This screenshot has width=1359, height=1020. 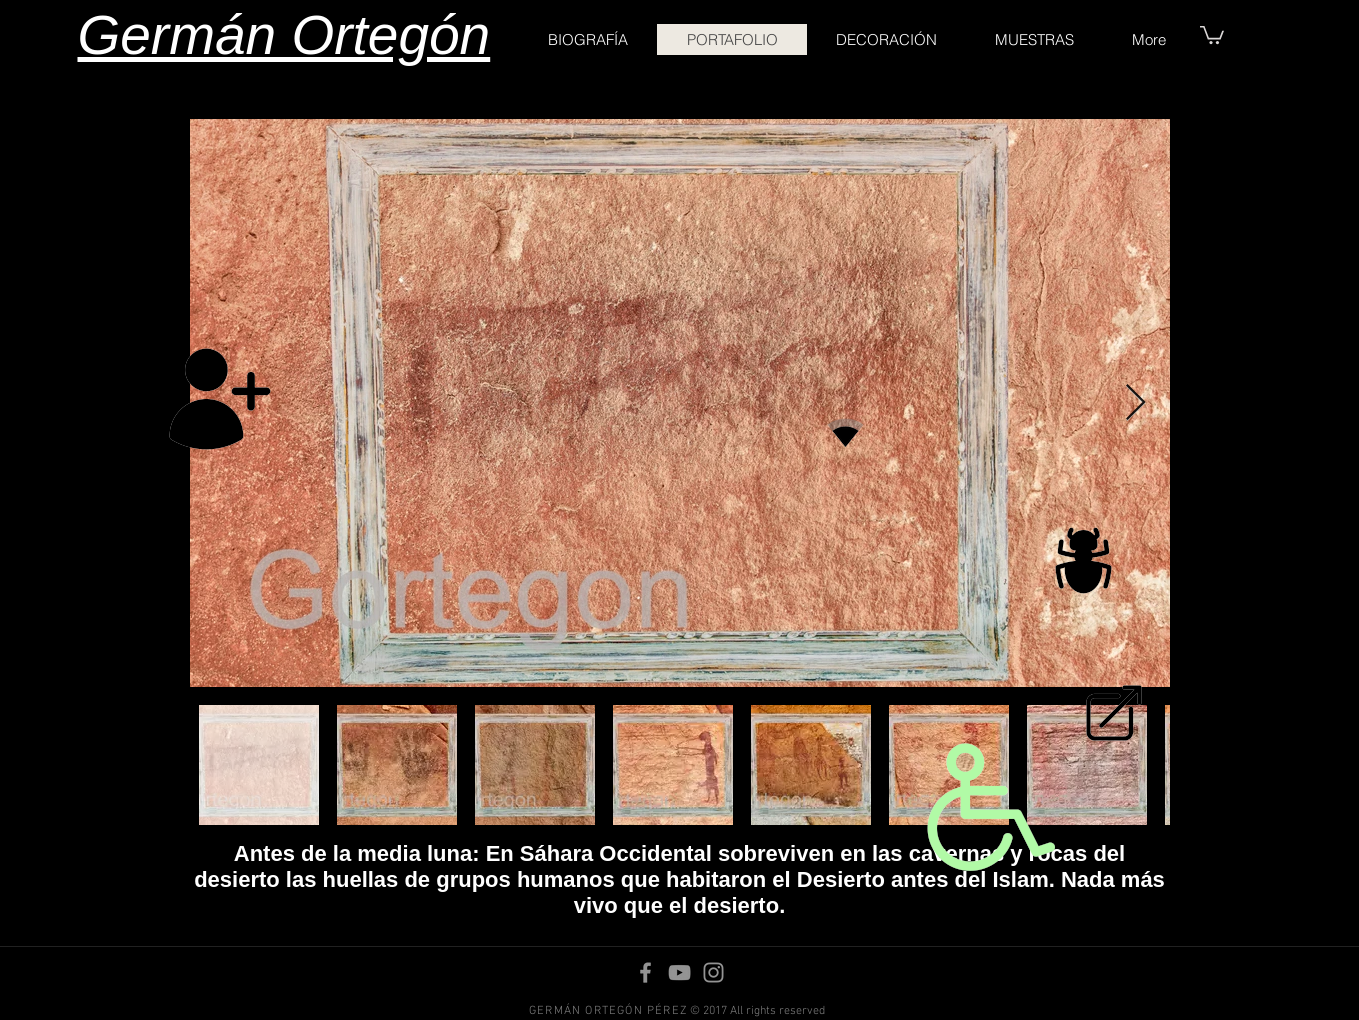 I want to click on add a new user or contact, so click(x=220, y=399).